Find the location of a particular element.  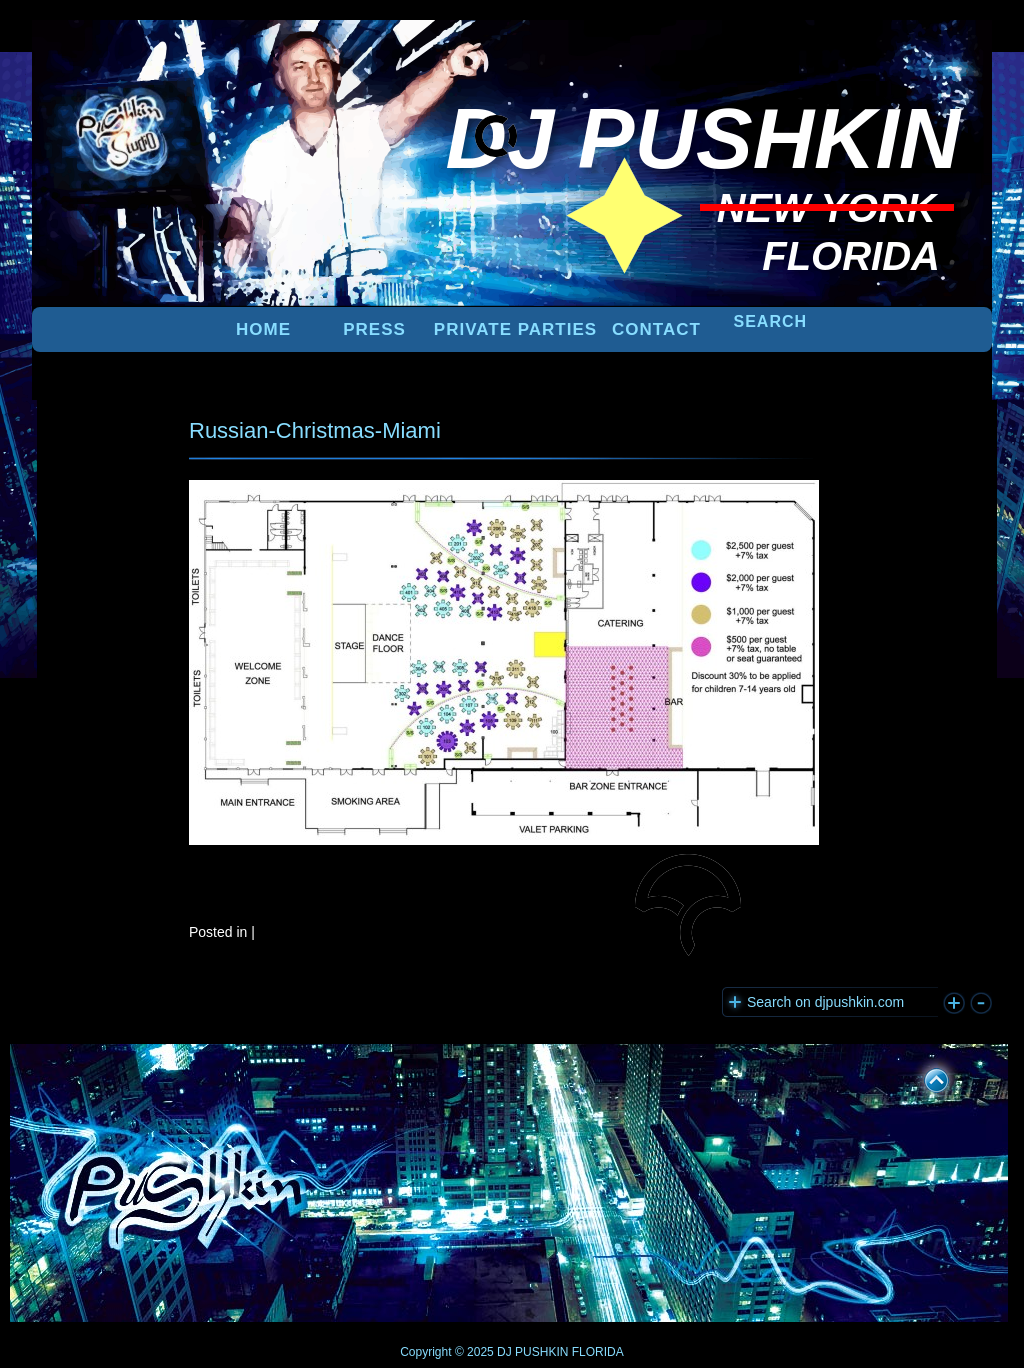

link to Codecov code coverage service is located at coordinates (688, 905).